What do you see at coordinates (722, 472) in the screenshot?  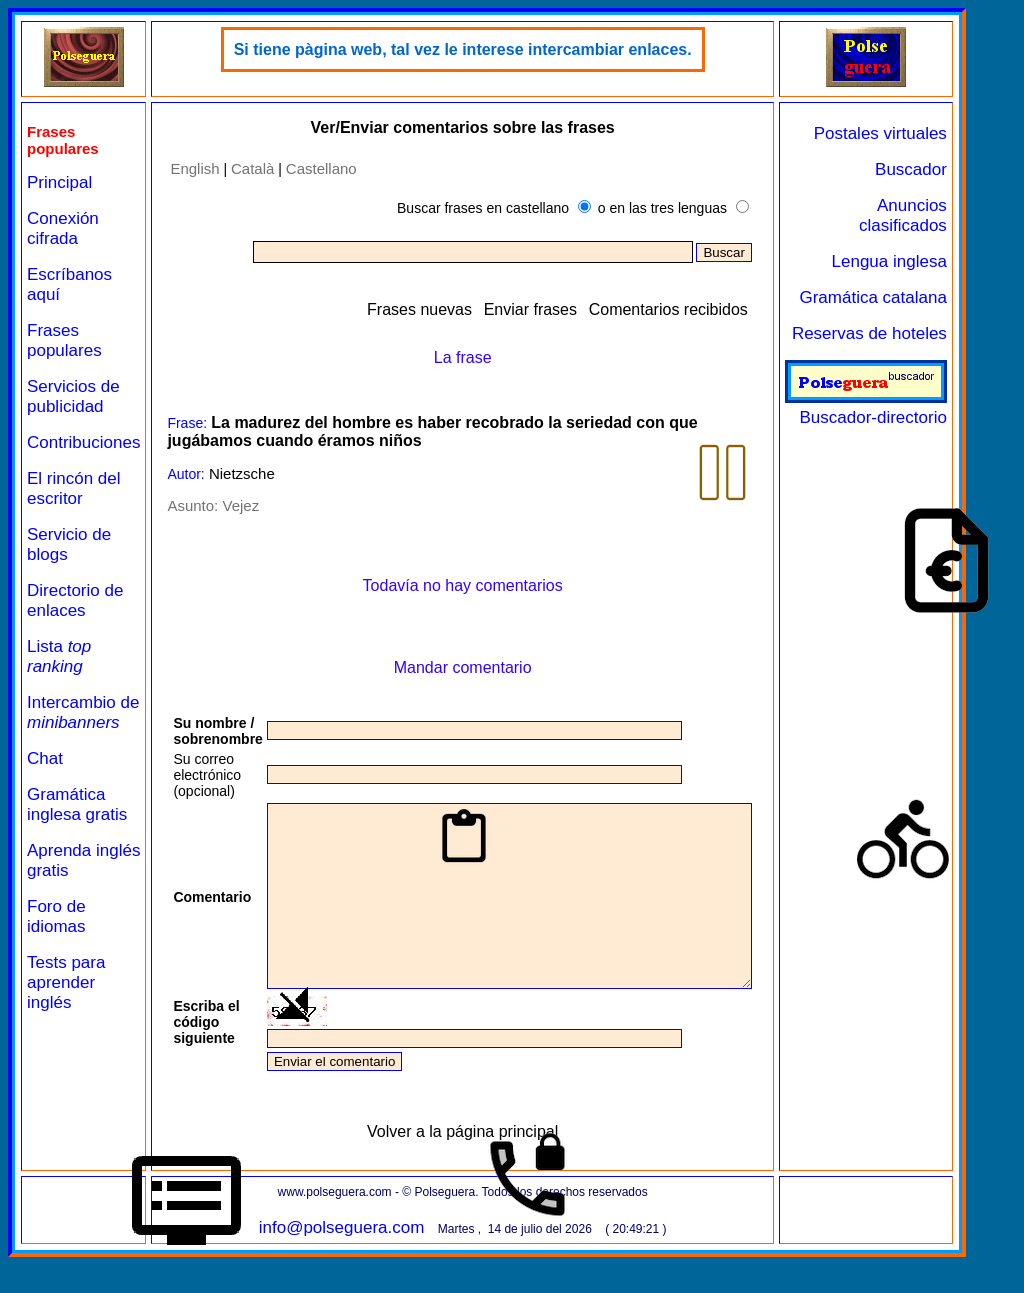 I see `switch to column view layout` at bounding box center [722, 472].